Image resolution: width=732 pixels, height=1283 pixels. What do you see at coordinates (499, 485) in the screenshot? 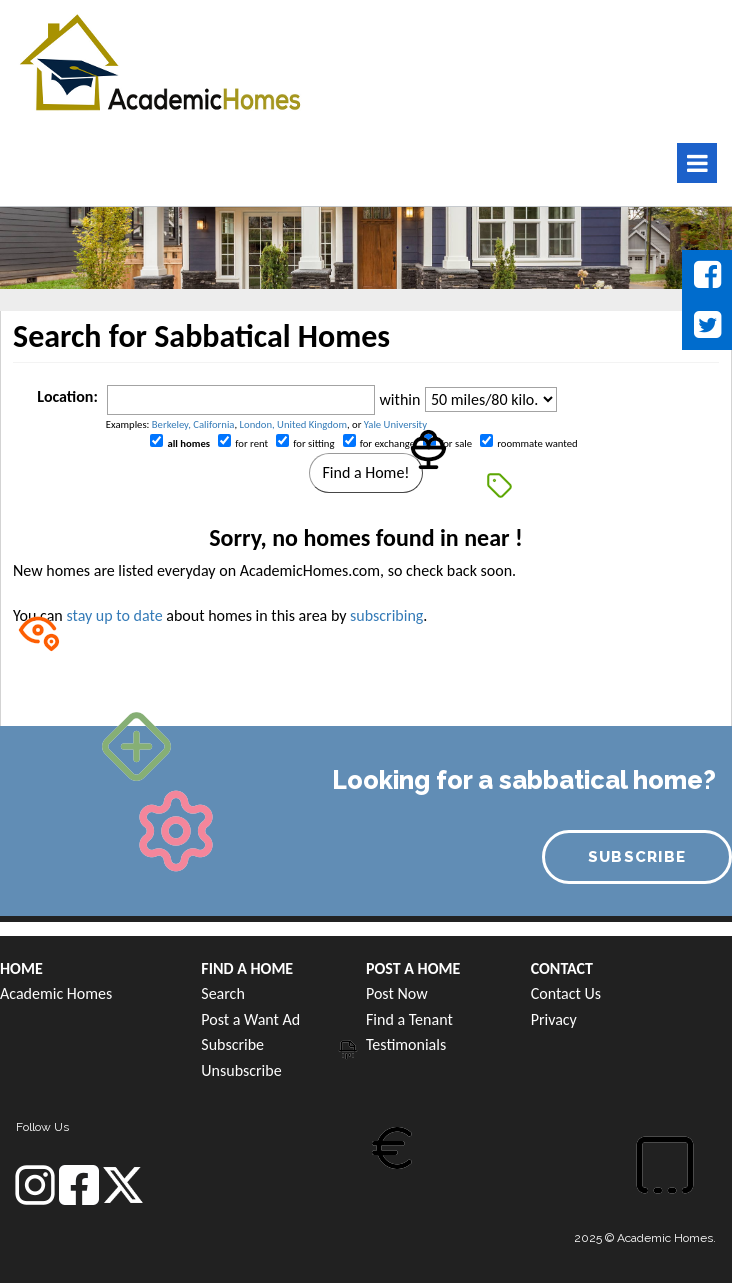
I see `add or manage tags for an item` at bounding box center [499, 485].